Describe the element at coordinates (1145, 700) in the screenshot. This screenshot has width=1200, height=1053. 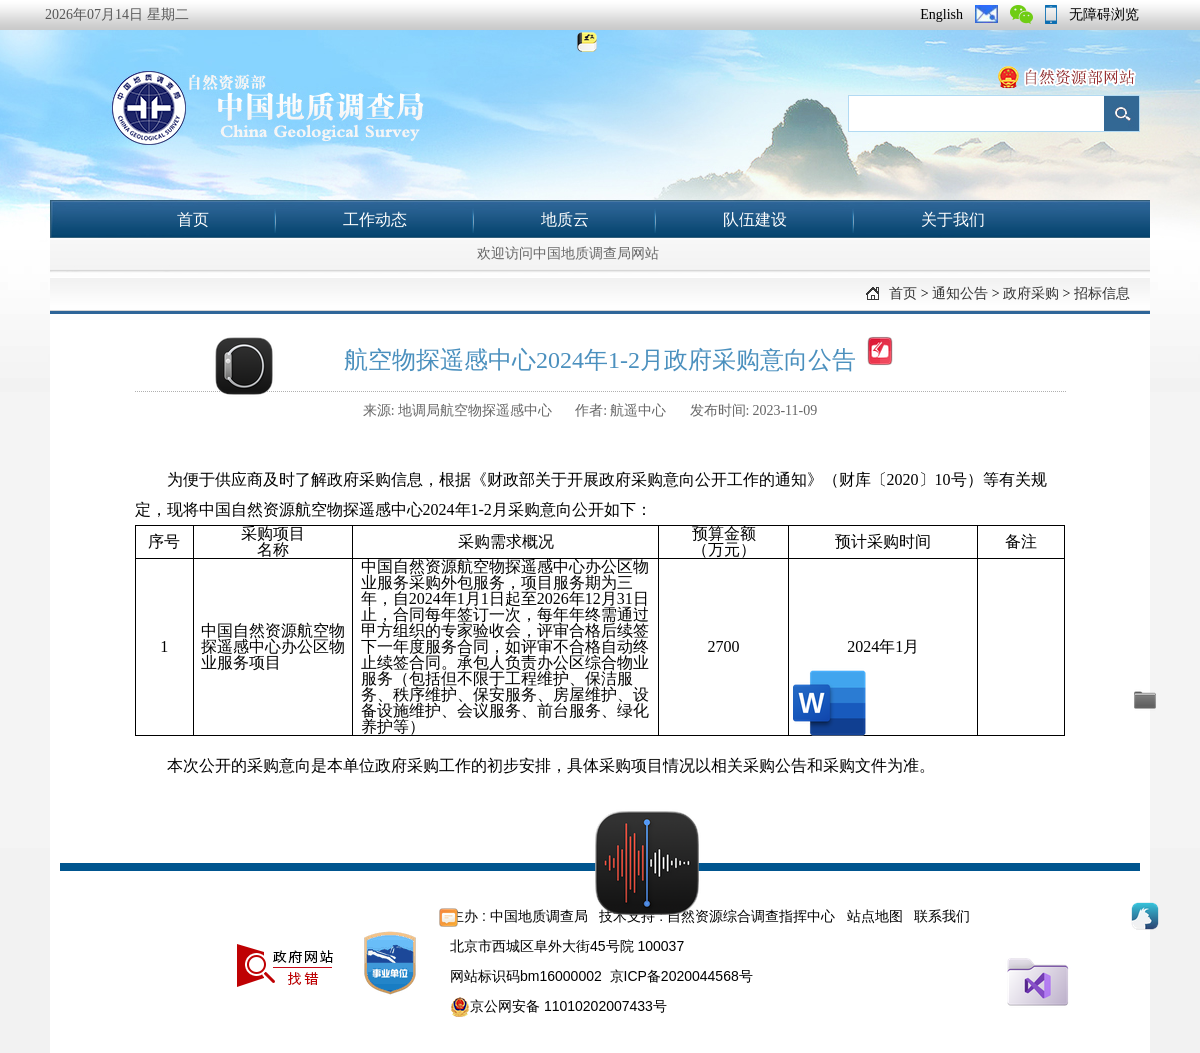
I see `open folder to view contents` at that location.